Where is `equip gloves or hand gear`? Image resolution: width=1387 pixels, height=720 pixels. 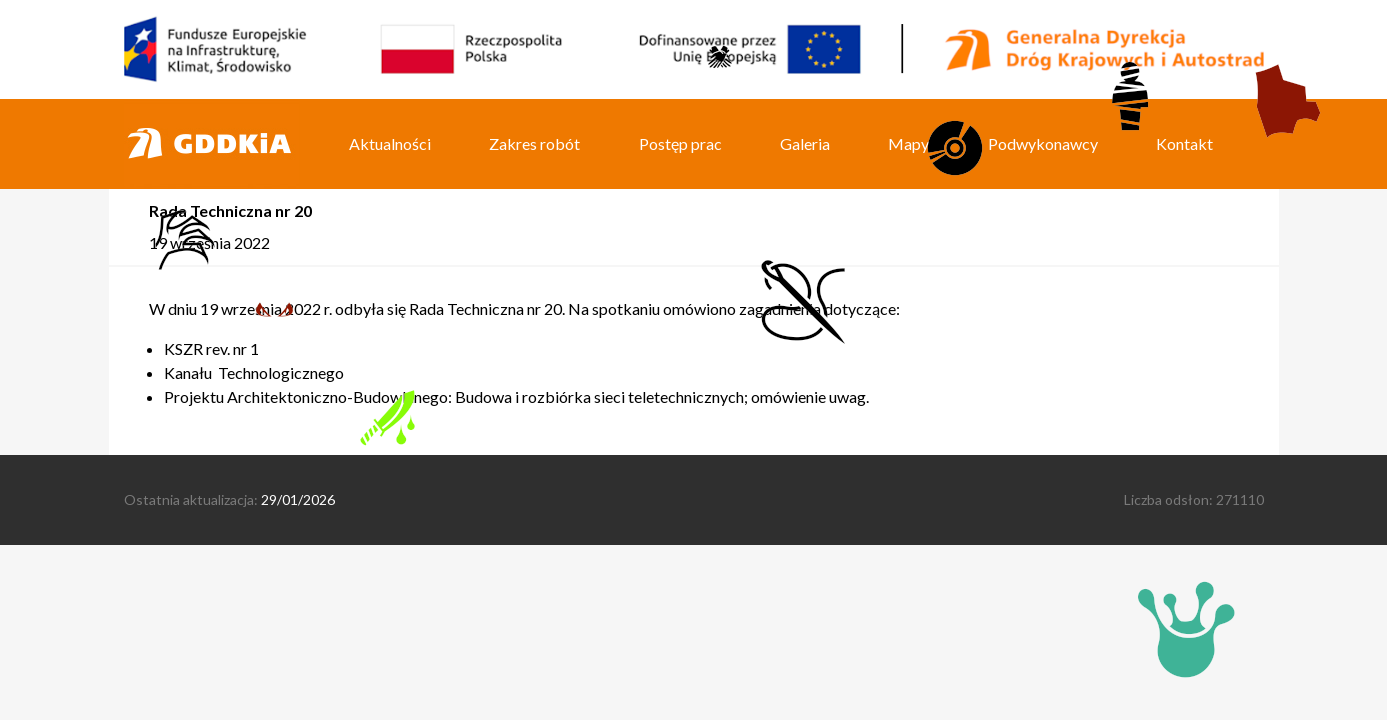
equip gloves or hand gear is located at coordinates (720, 57).